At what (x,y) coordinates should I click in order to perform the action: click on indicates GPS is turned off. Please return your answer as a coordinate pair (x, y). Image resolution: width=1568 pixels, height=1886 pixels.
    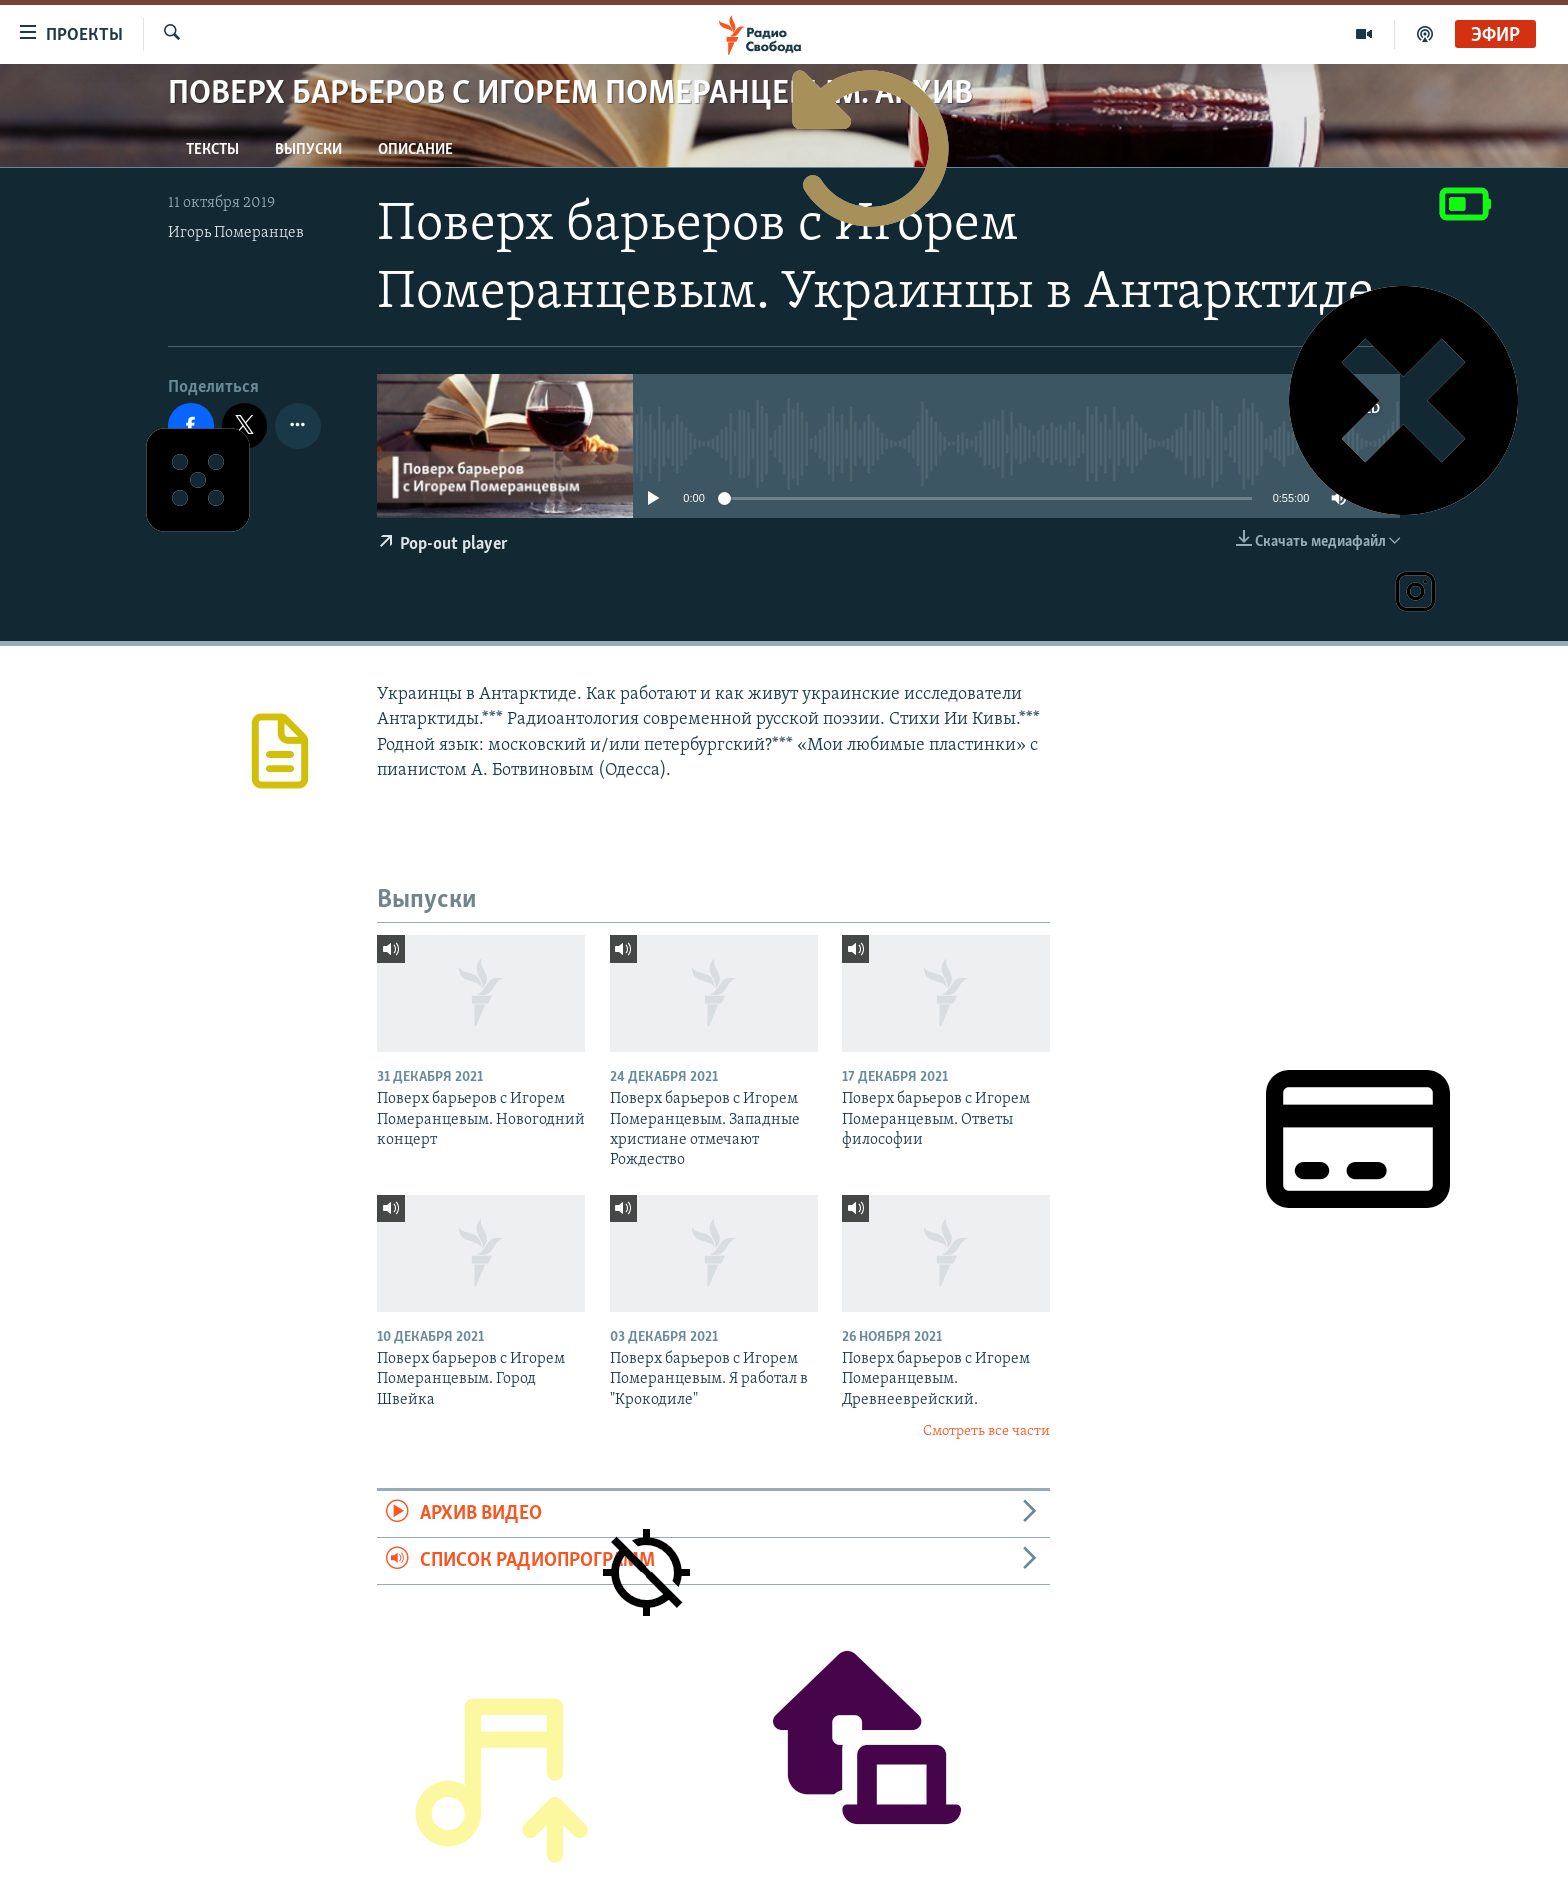
    Looking at the image, I should click on (646, 1572).